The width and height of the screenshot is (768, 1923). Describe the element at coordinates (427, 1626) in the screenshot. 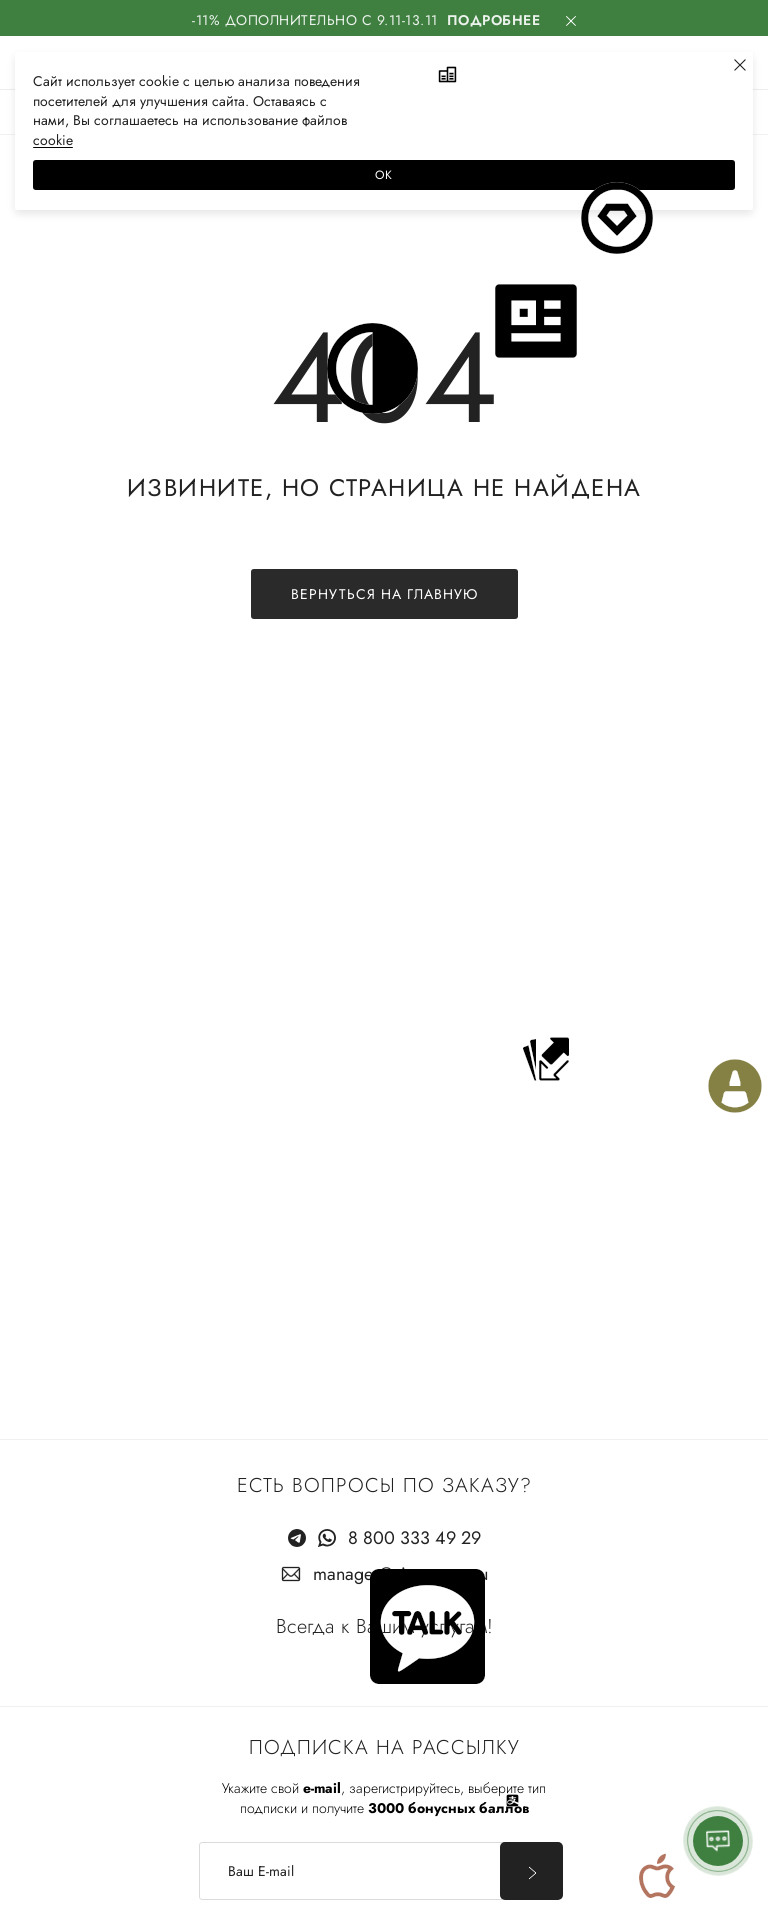

I see `open KakaoTalk messaging app` at that location.